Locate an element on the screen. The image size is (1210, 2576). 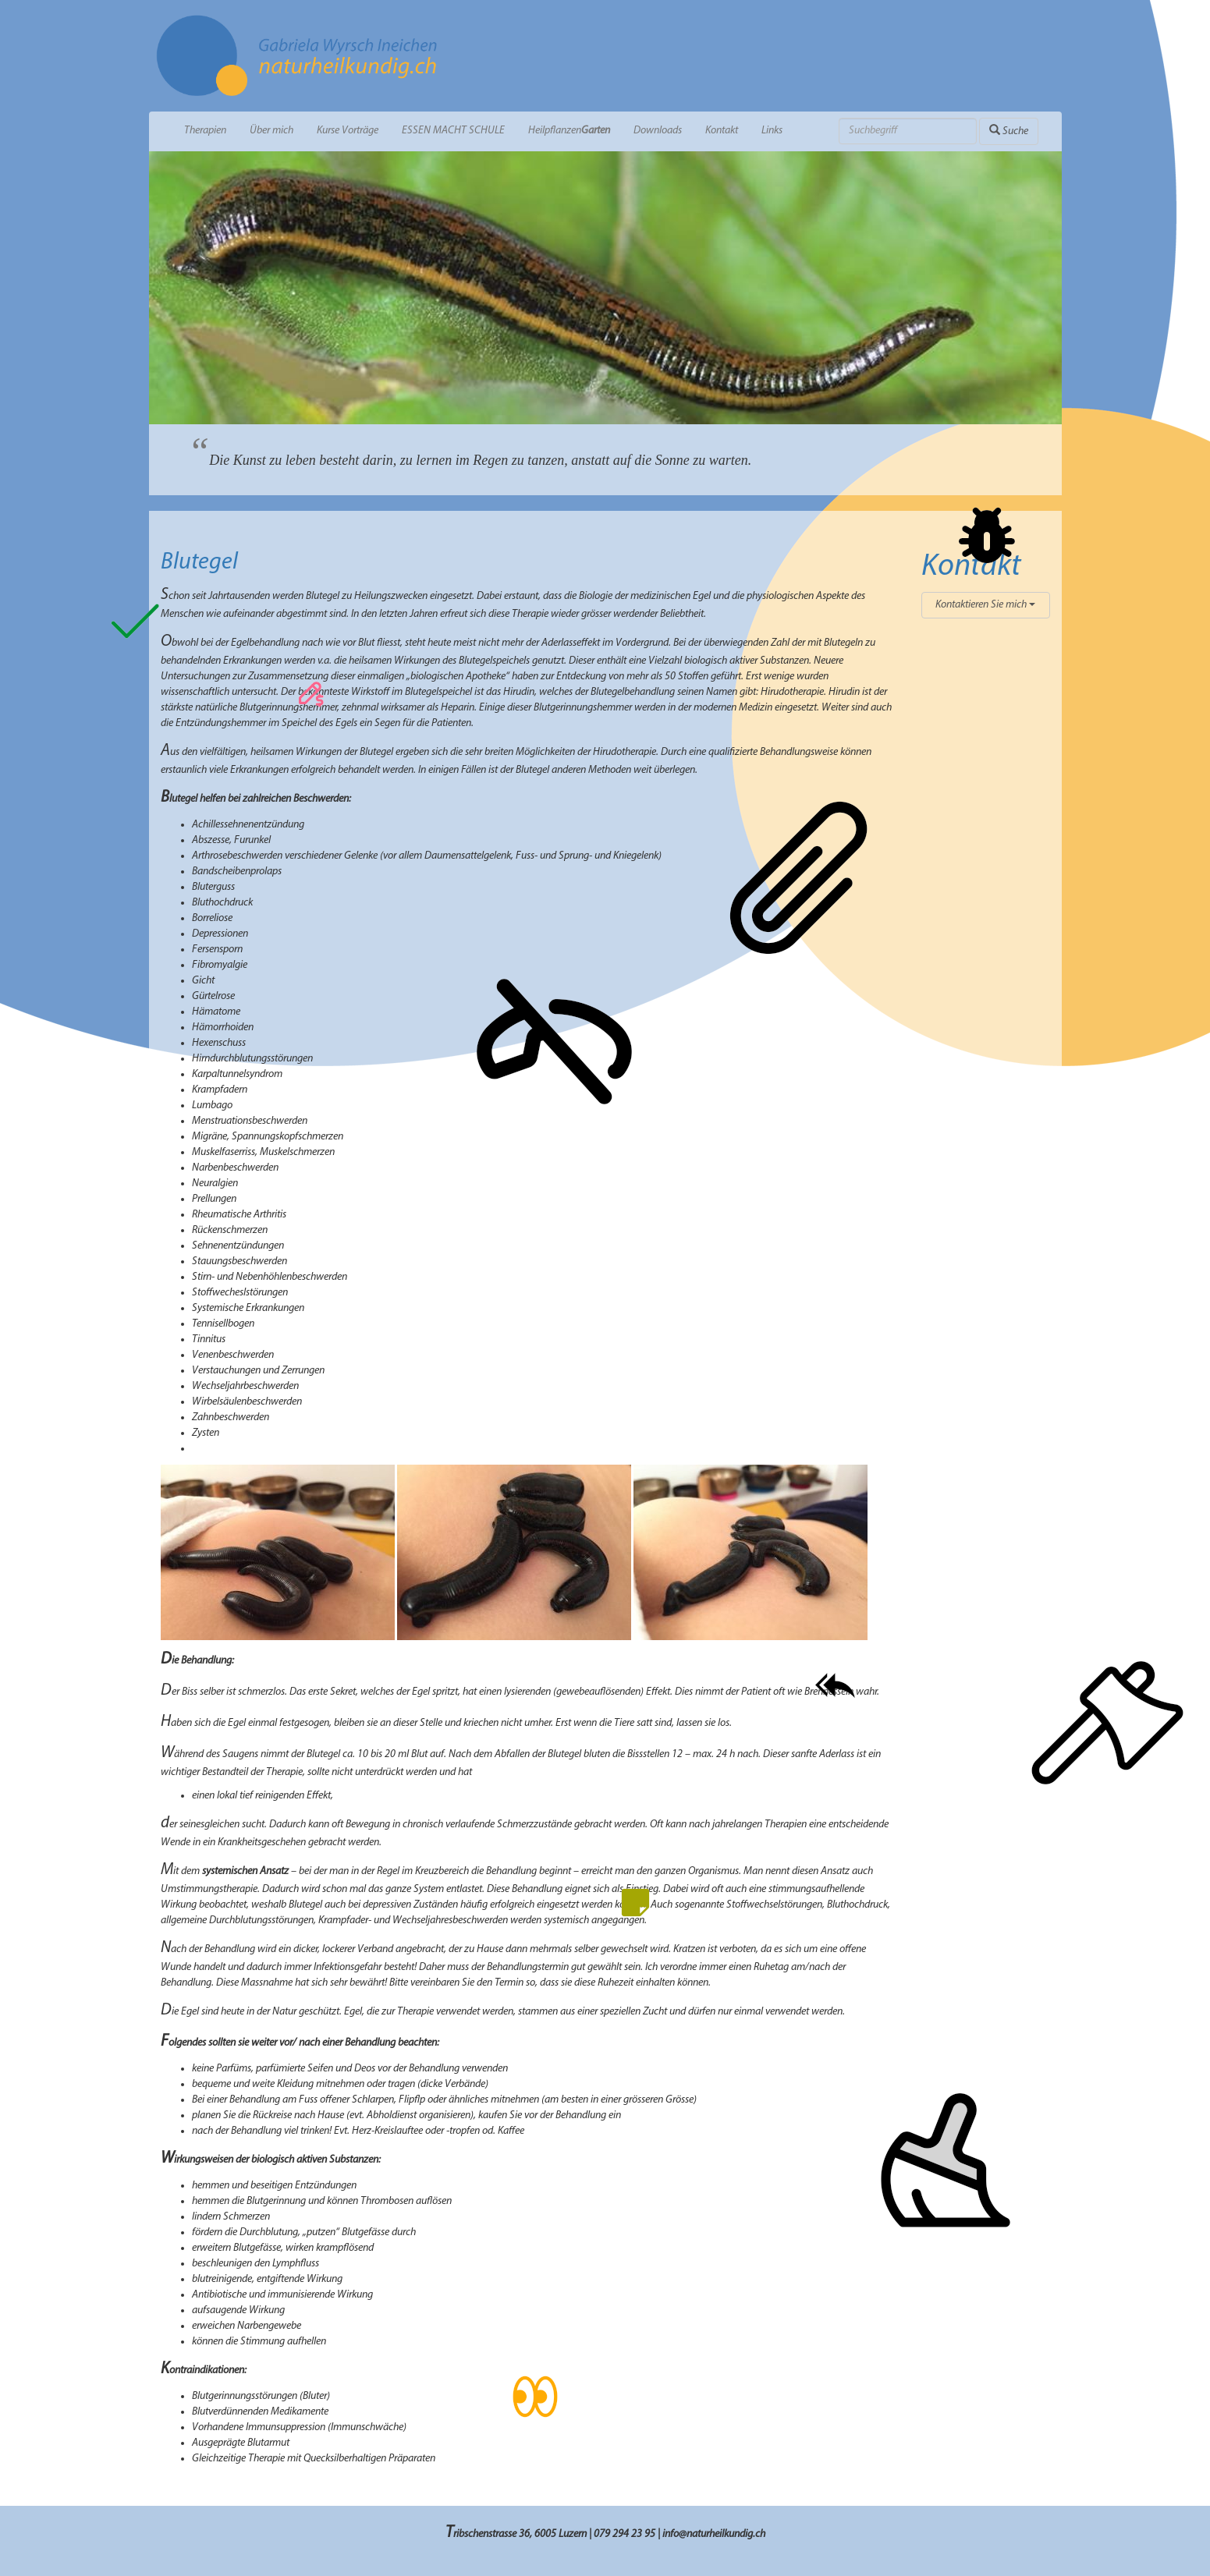
access crafting or woodcutting tools is located at coordinates (1107, 1727).